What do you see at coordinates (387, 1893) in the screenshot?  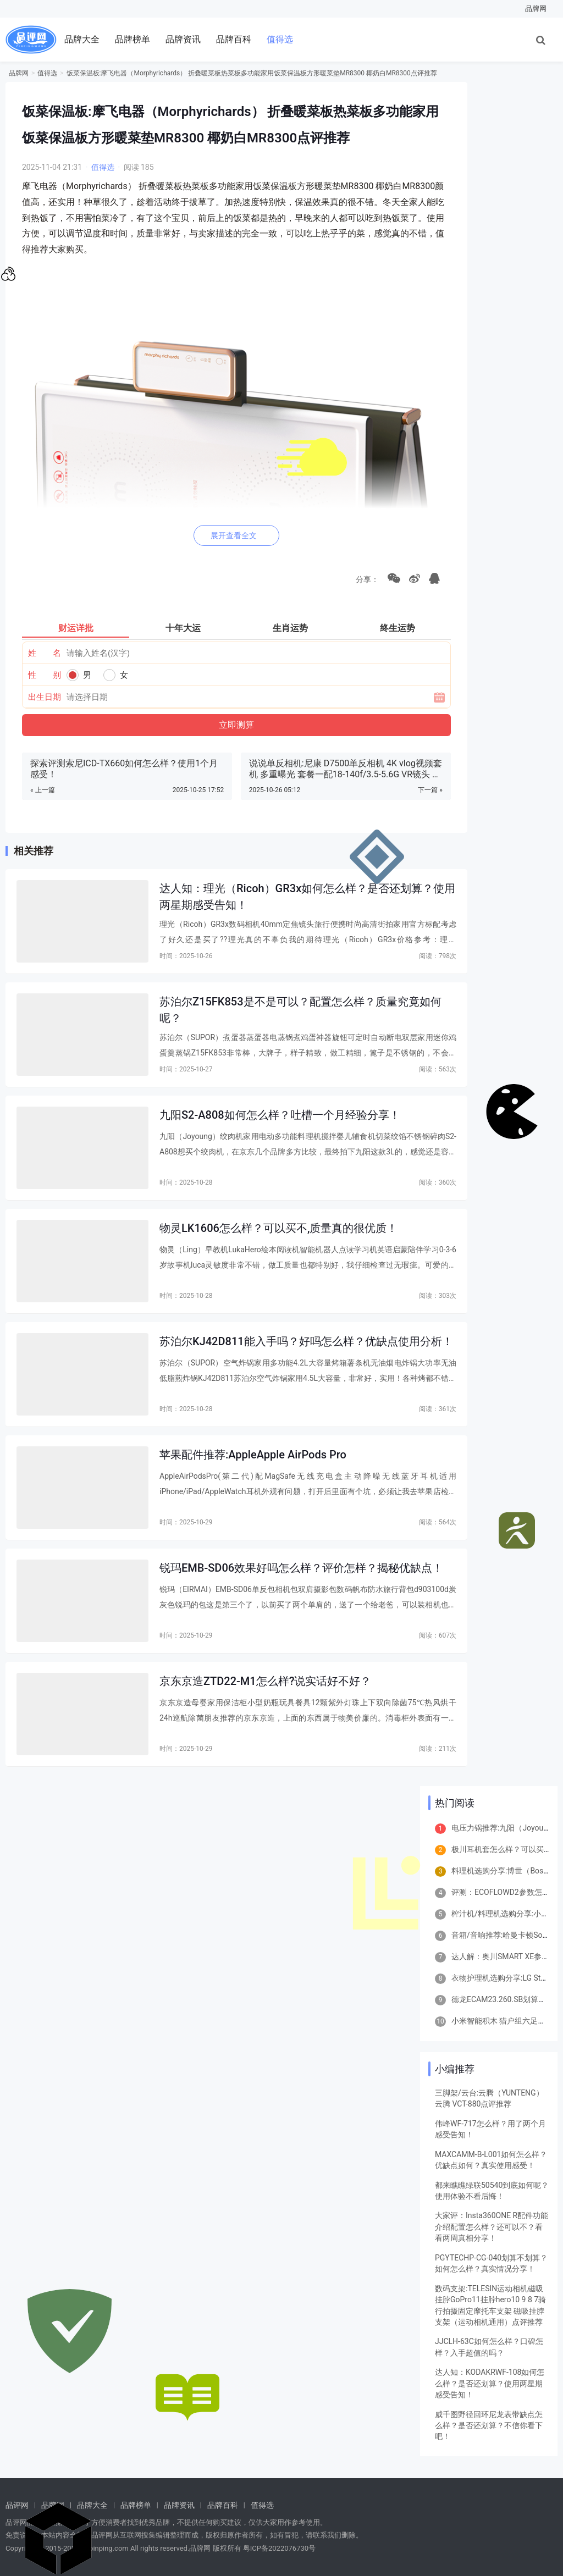 I see `linksys brand logo` at bounding box center [387, 1893].